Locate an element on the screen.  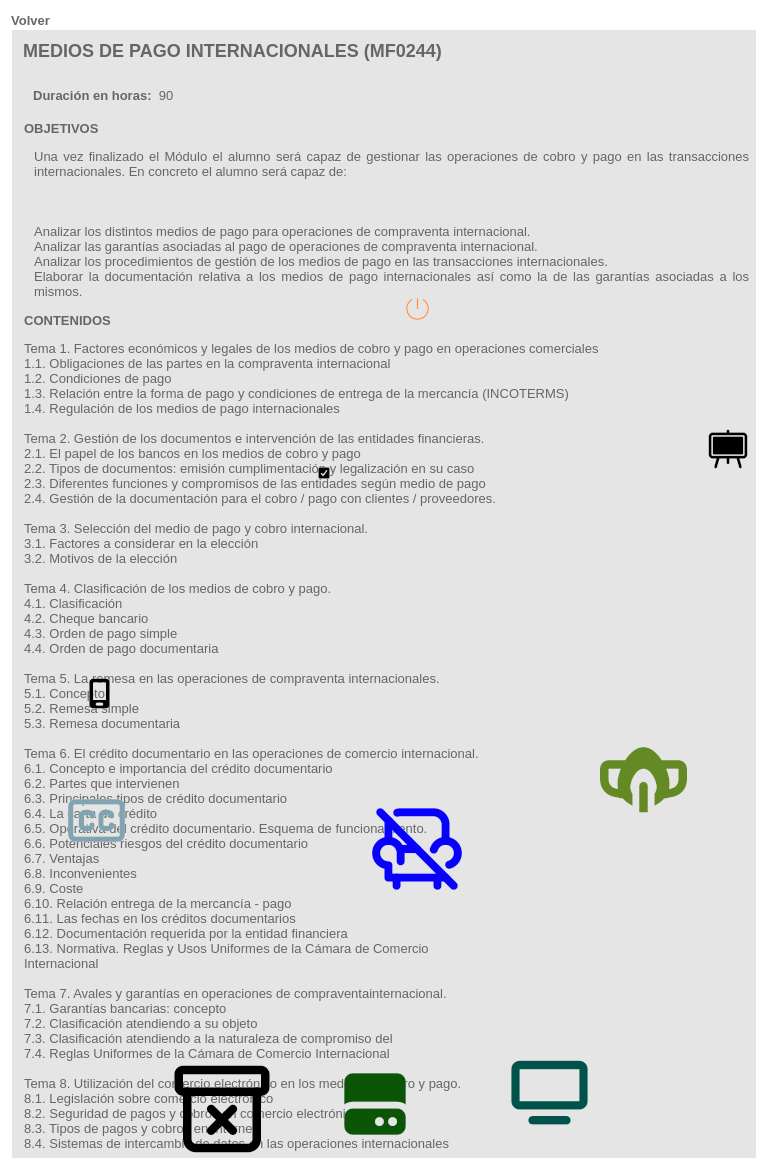
switch to mobile view is located at coordinates (99, 693).